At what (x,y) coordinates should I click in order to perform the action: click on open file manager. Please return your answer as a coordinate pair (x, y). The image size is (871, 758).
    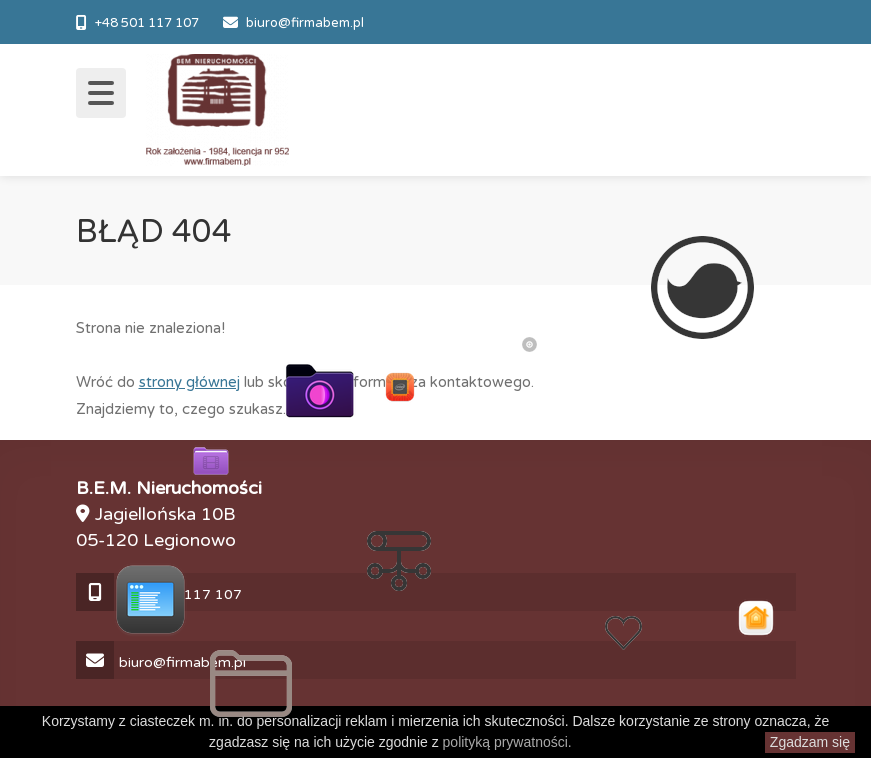
    Looking at the image, I should click on (251, 681).